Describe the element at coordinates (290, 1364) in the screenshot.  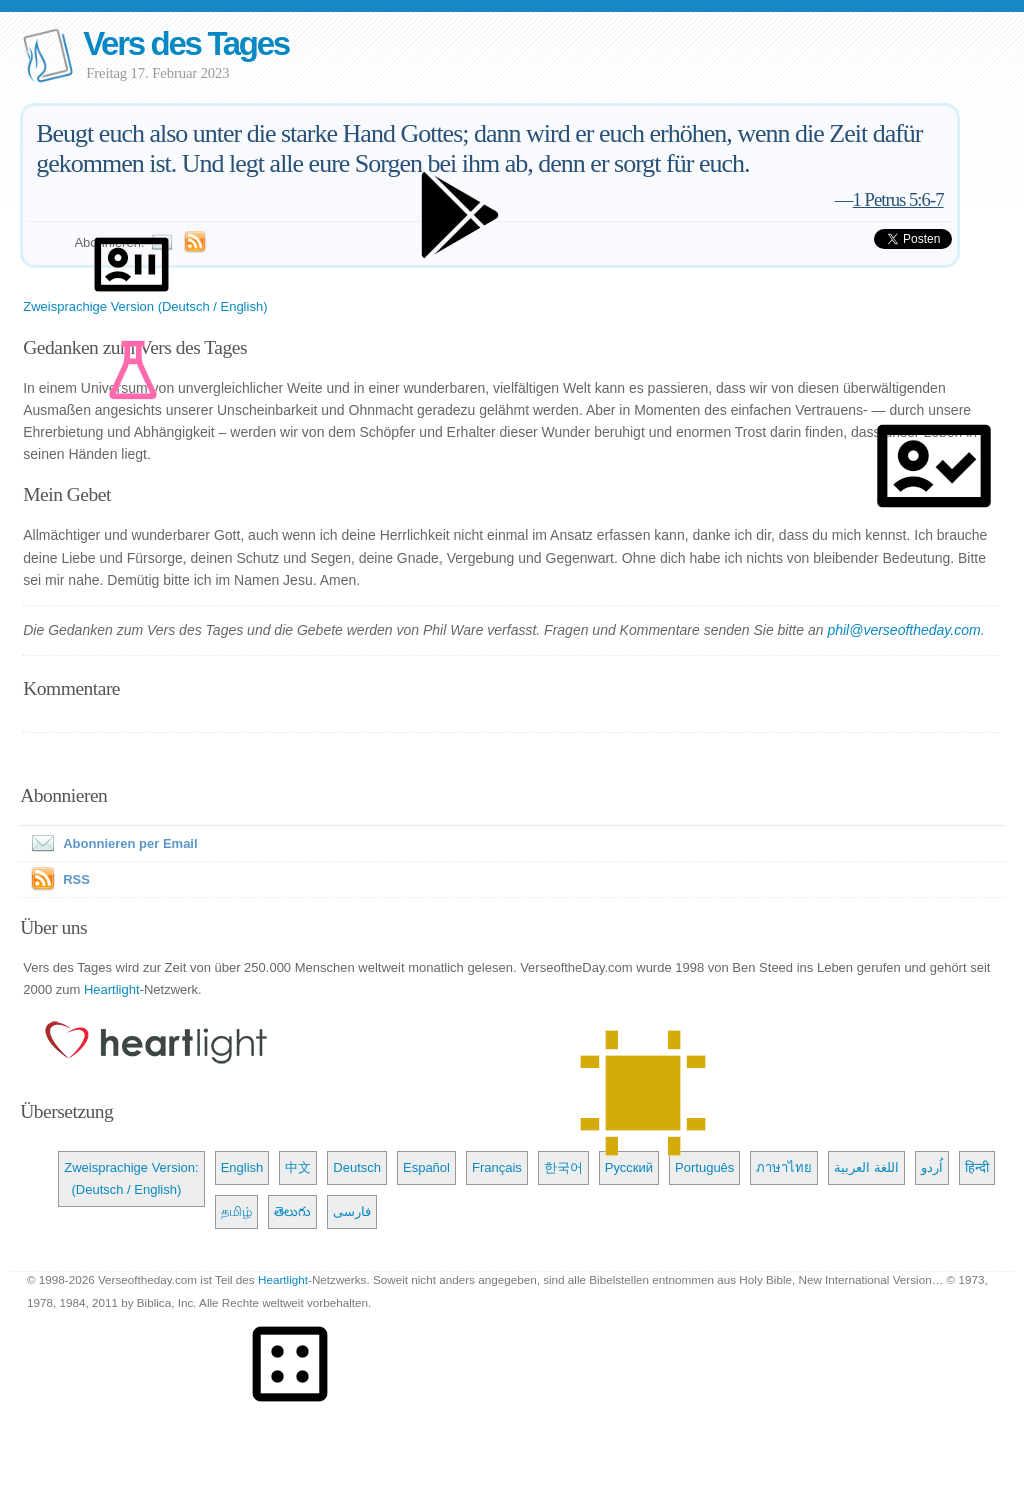
I see `randomize or shuffle content` at that location.